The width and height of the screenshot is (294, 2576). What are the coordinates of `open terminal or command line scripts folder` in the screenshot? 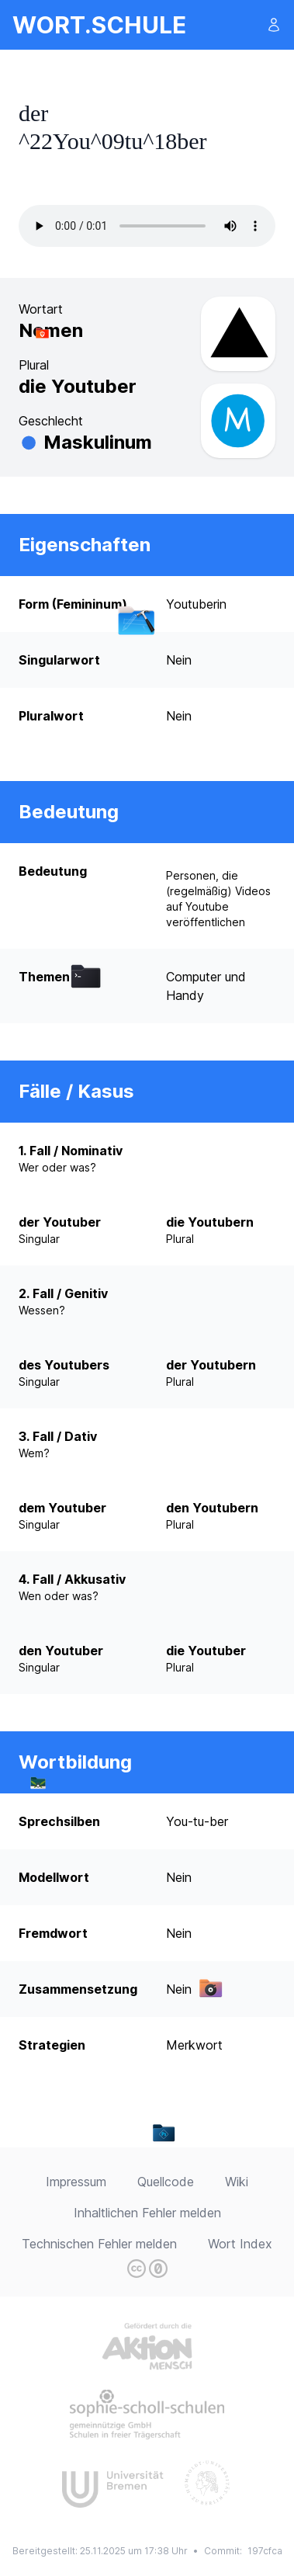 It's located at (85, 977).